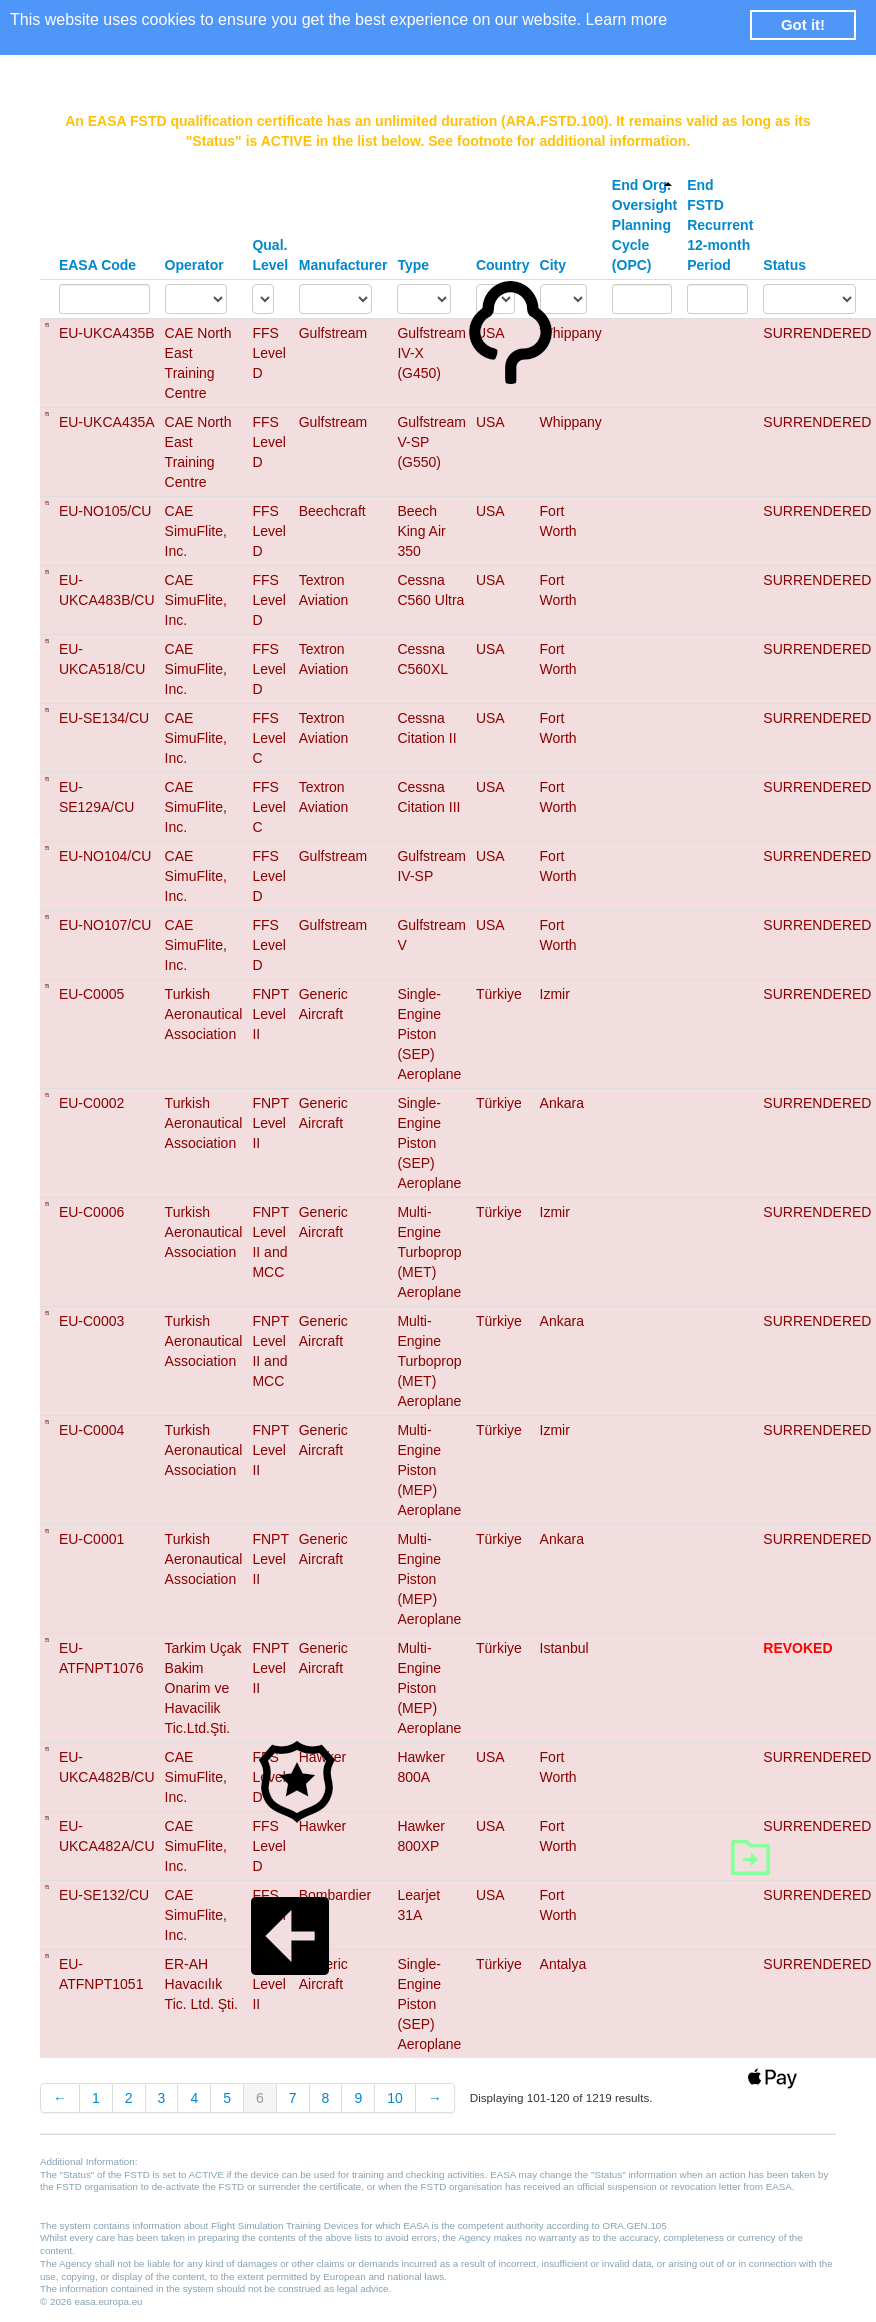  Describe the element at coordinates (290, 1936) in the screenshot. I see `go back to the previous screen` at that location.